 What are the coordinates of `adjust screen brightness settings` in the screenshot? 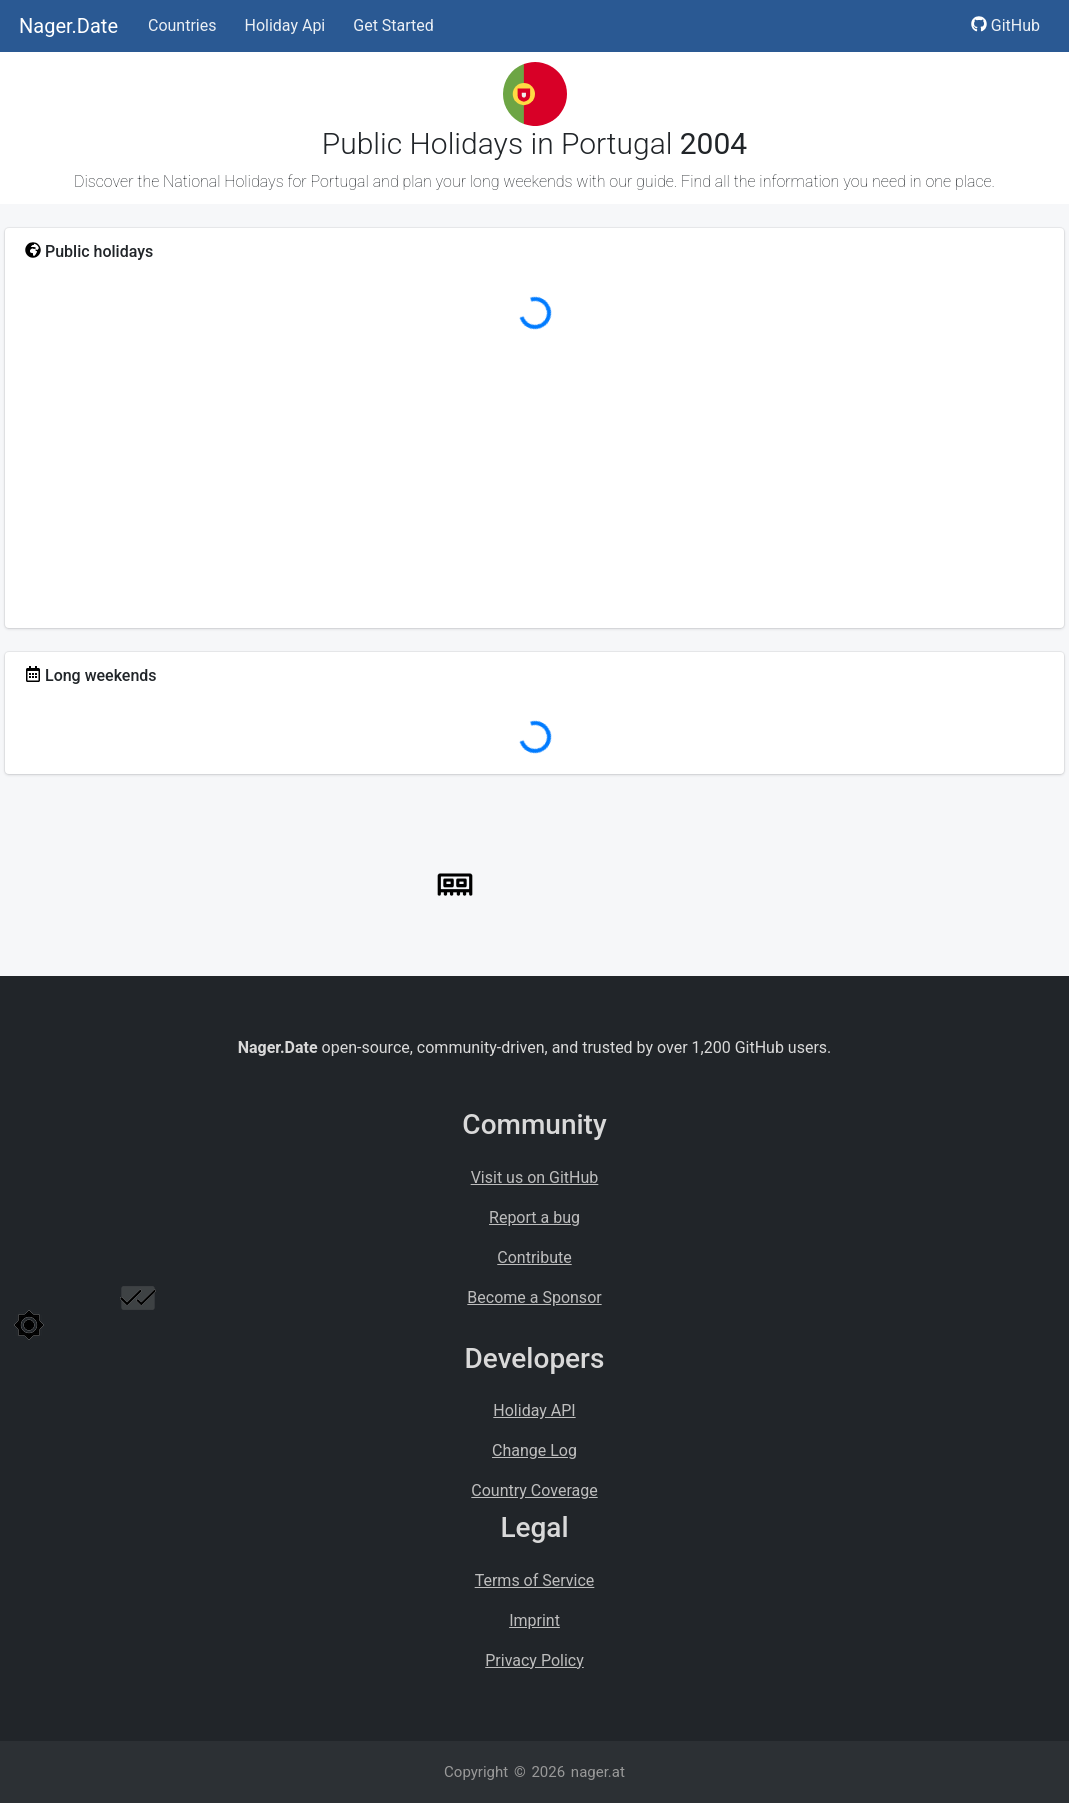 It's located at (29, 1325).